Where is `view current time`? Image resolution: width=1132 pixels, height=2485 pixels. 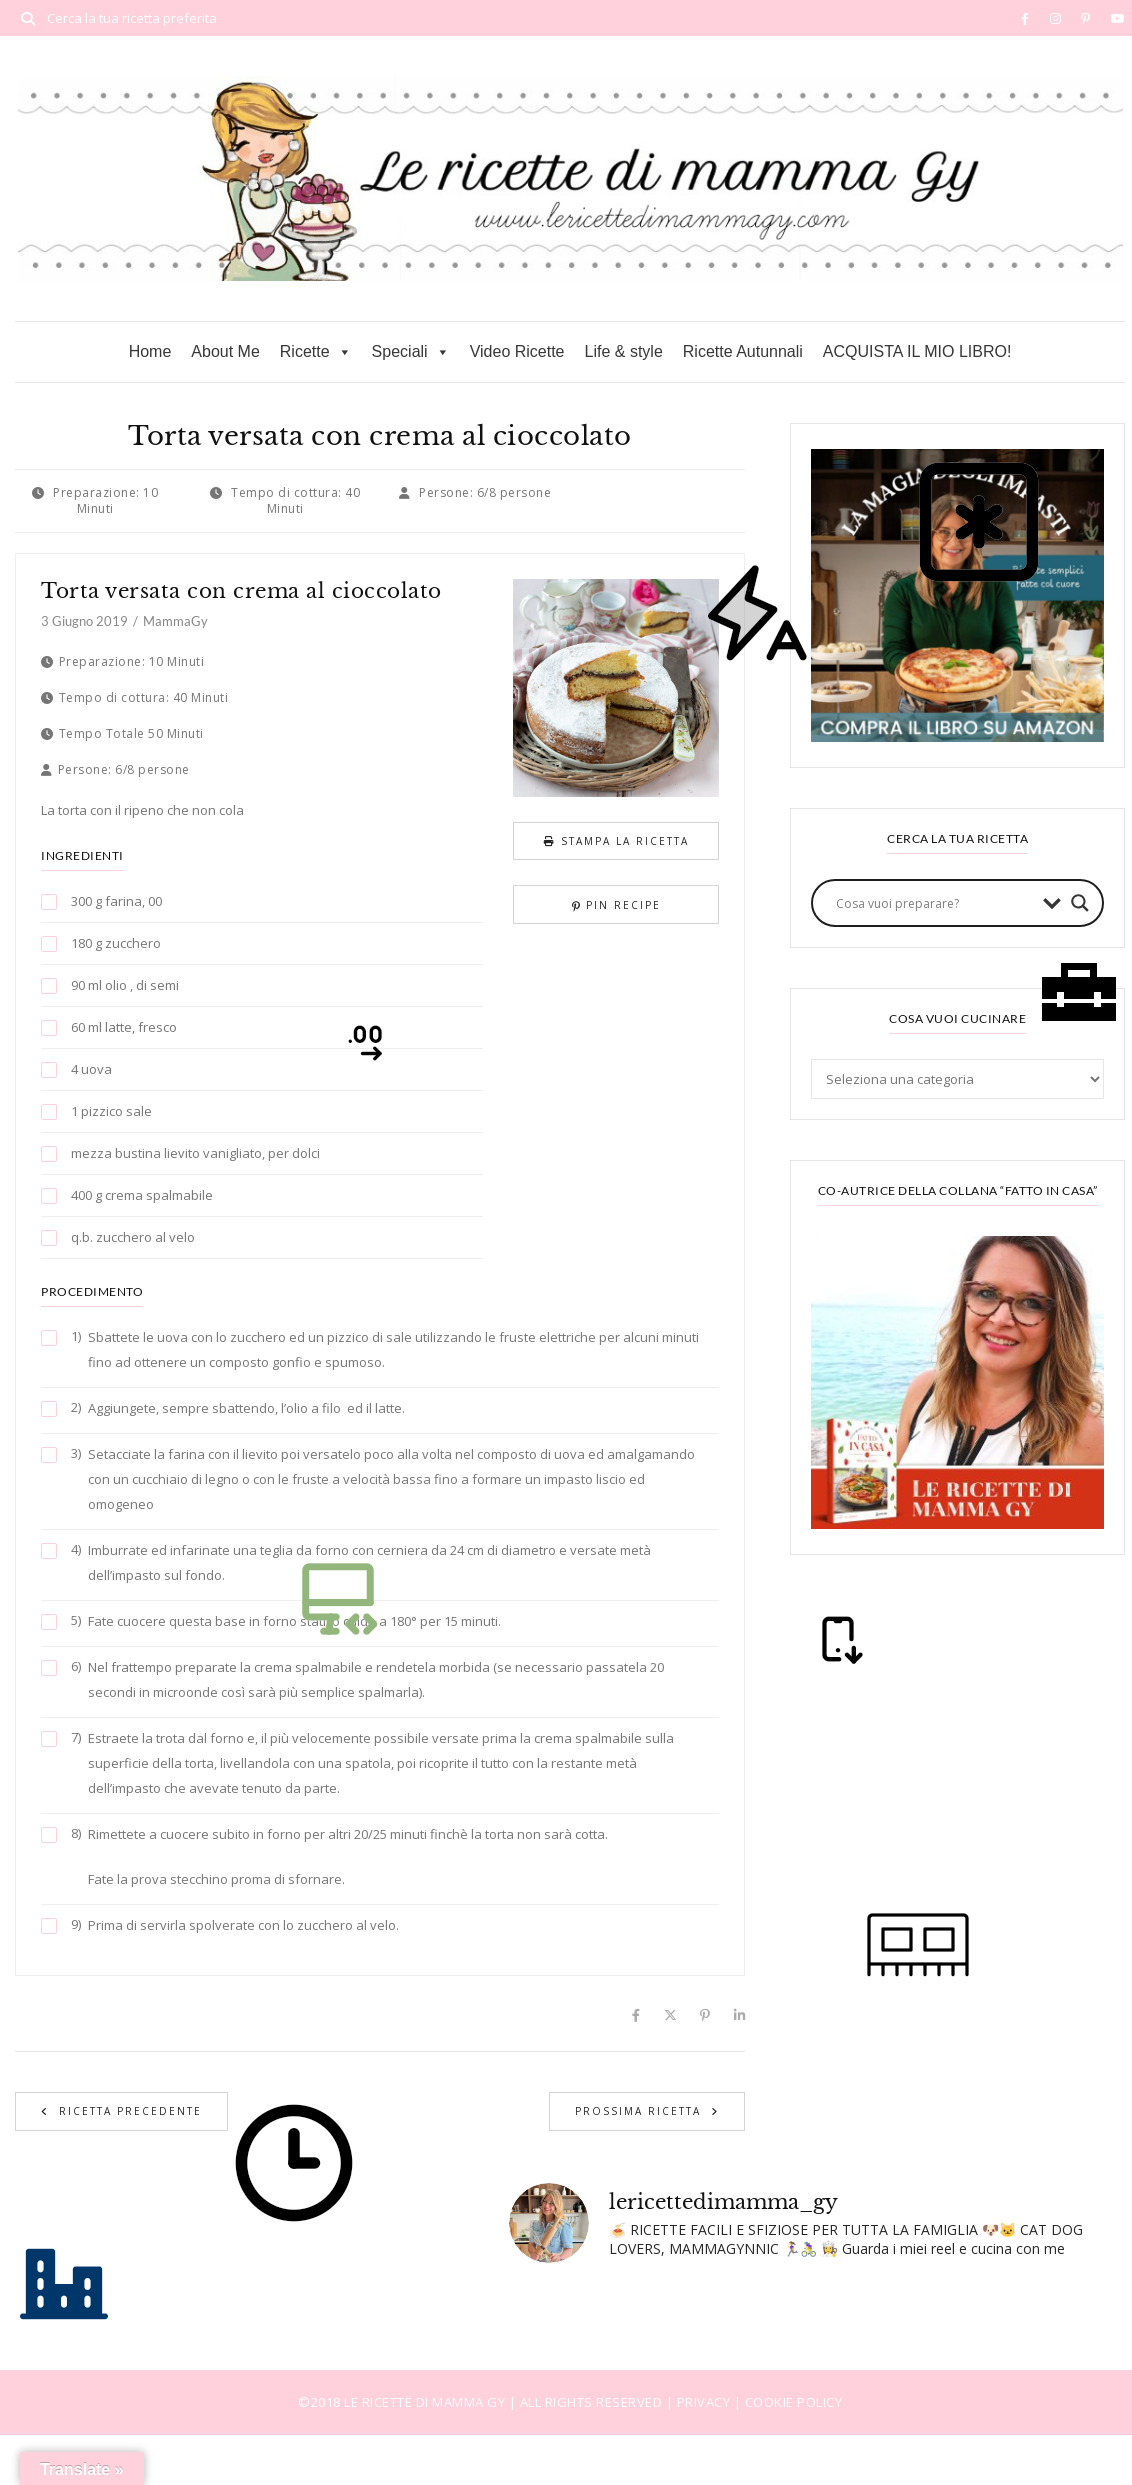 view current time is located at coordinates (294, 2163).